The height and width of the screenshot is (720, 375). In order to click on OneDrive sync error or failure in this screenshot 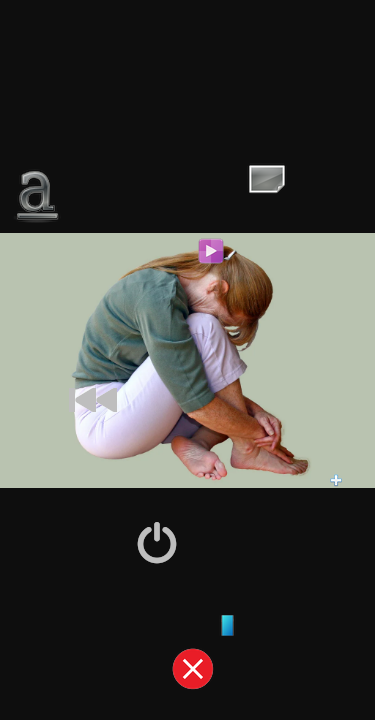, I will do `click(193, 669)`.